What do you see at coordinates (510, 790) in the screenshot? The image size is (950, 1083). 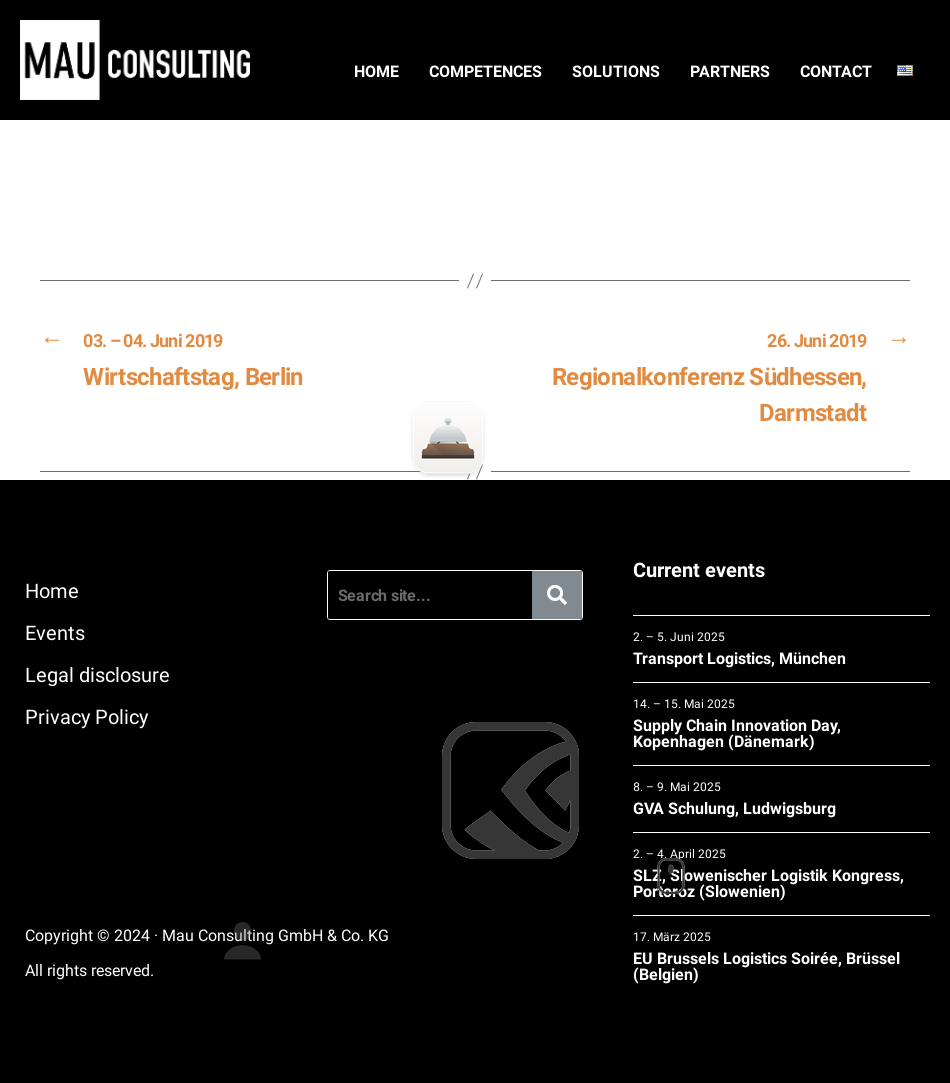 I see `open gwe (gpu widget extension) settings` at bounding box center [510, 790].